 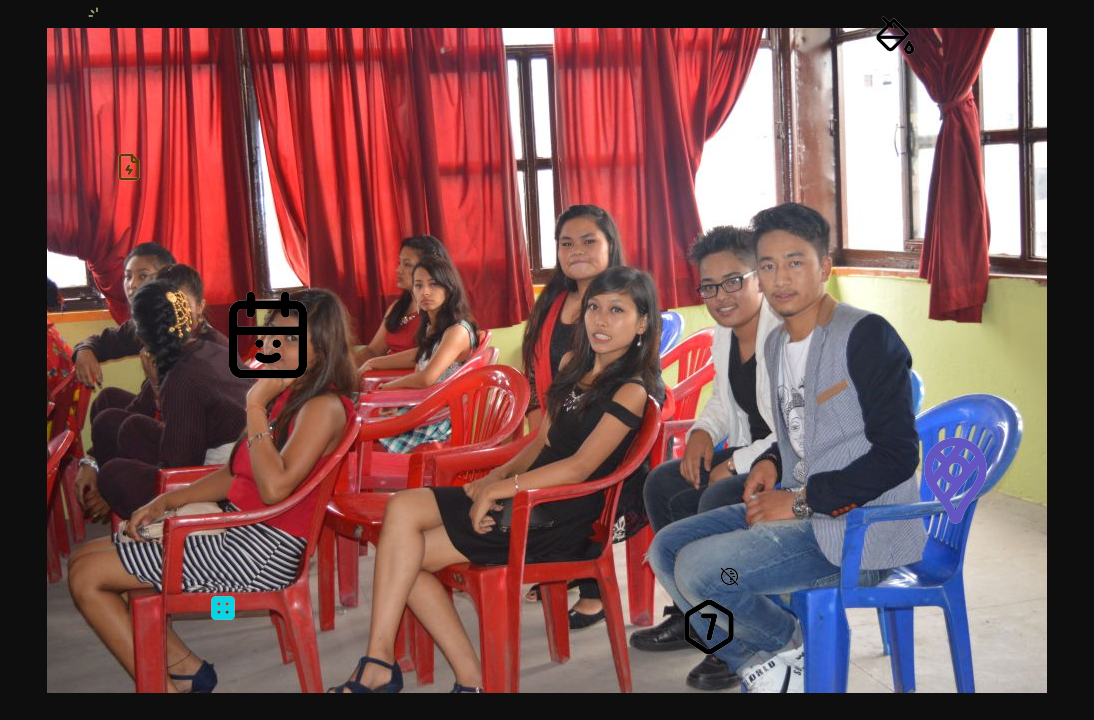 I want to click on randomize or shuffle content, so click(x=223, y=608).